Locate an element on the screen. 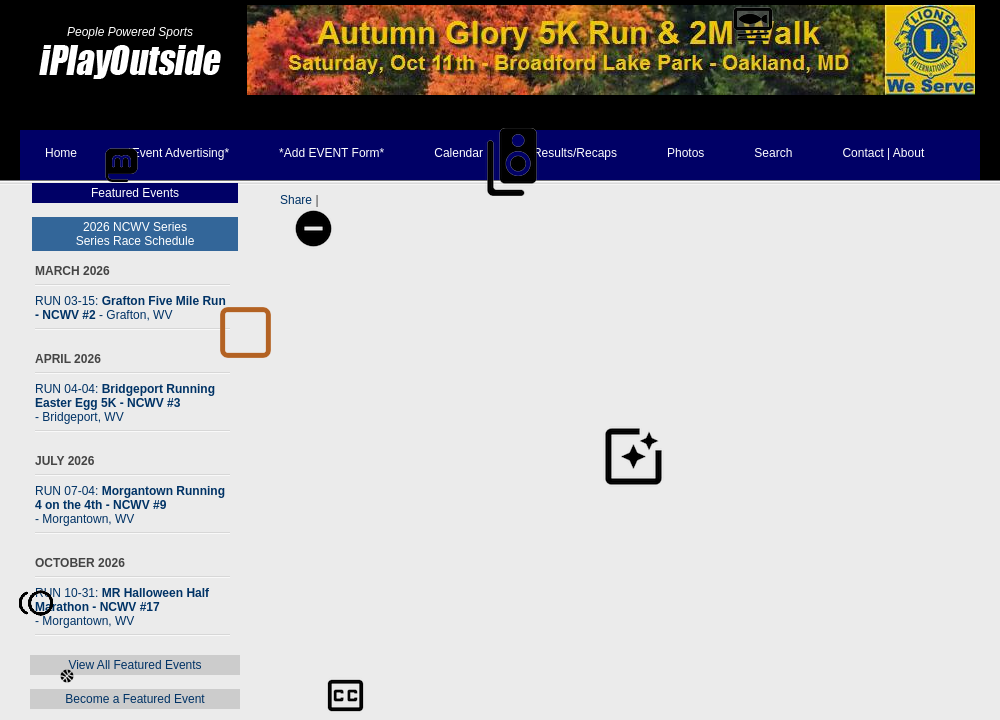 This screenshot has width=1000, height=720. open mastodon app is located at coordinates (121, 164).